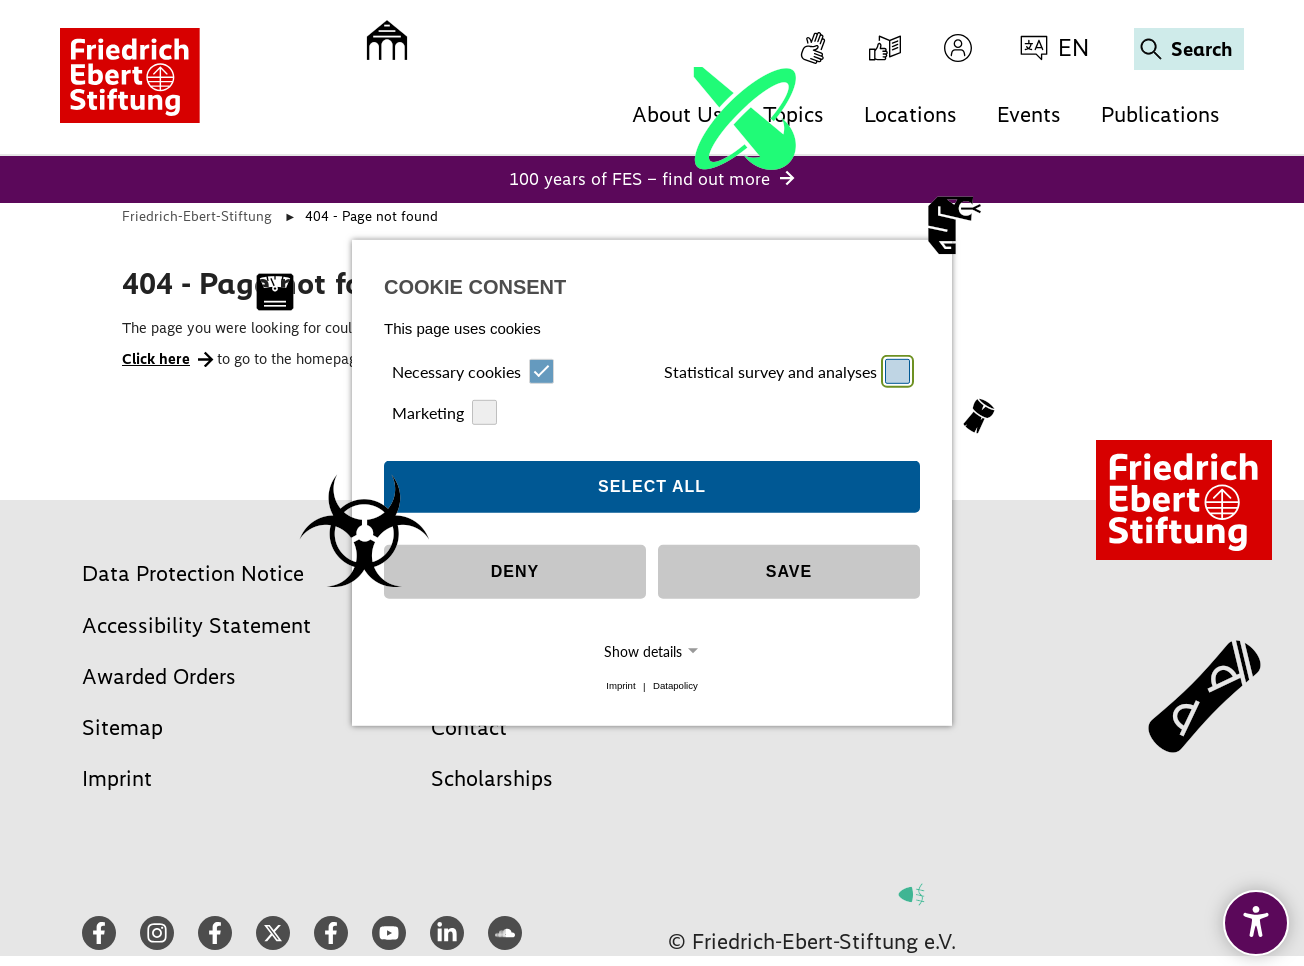 The image size is (1304, 966). I want to click on indicates hazardous or dangerous content, so click(364, 533).